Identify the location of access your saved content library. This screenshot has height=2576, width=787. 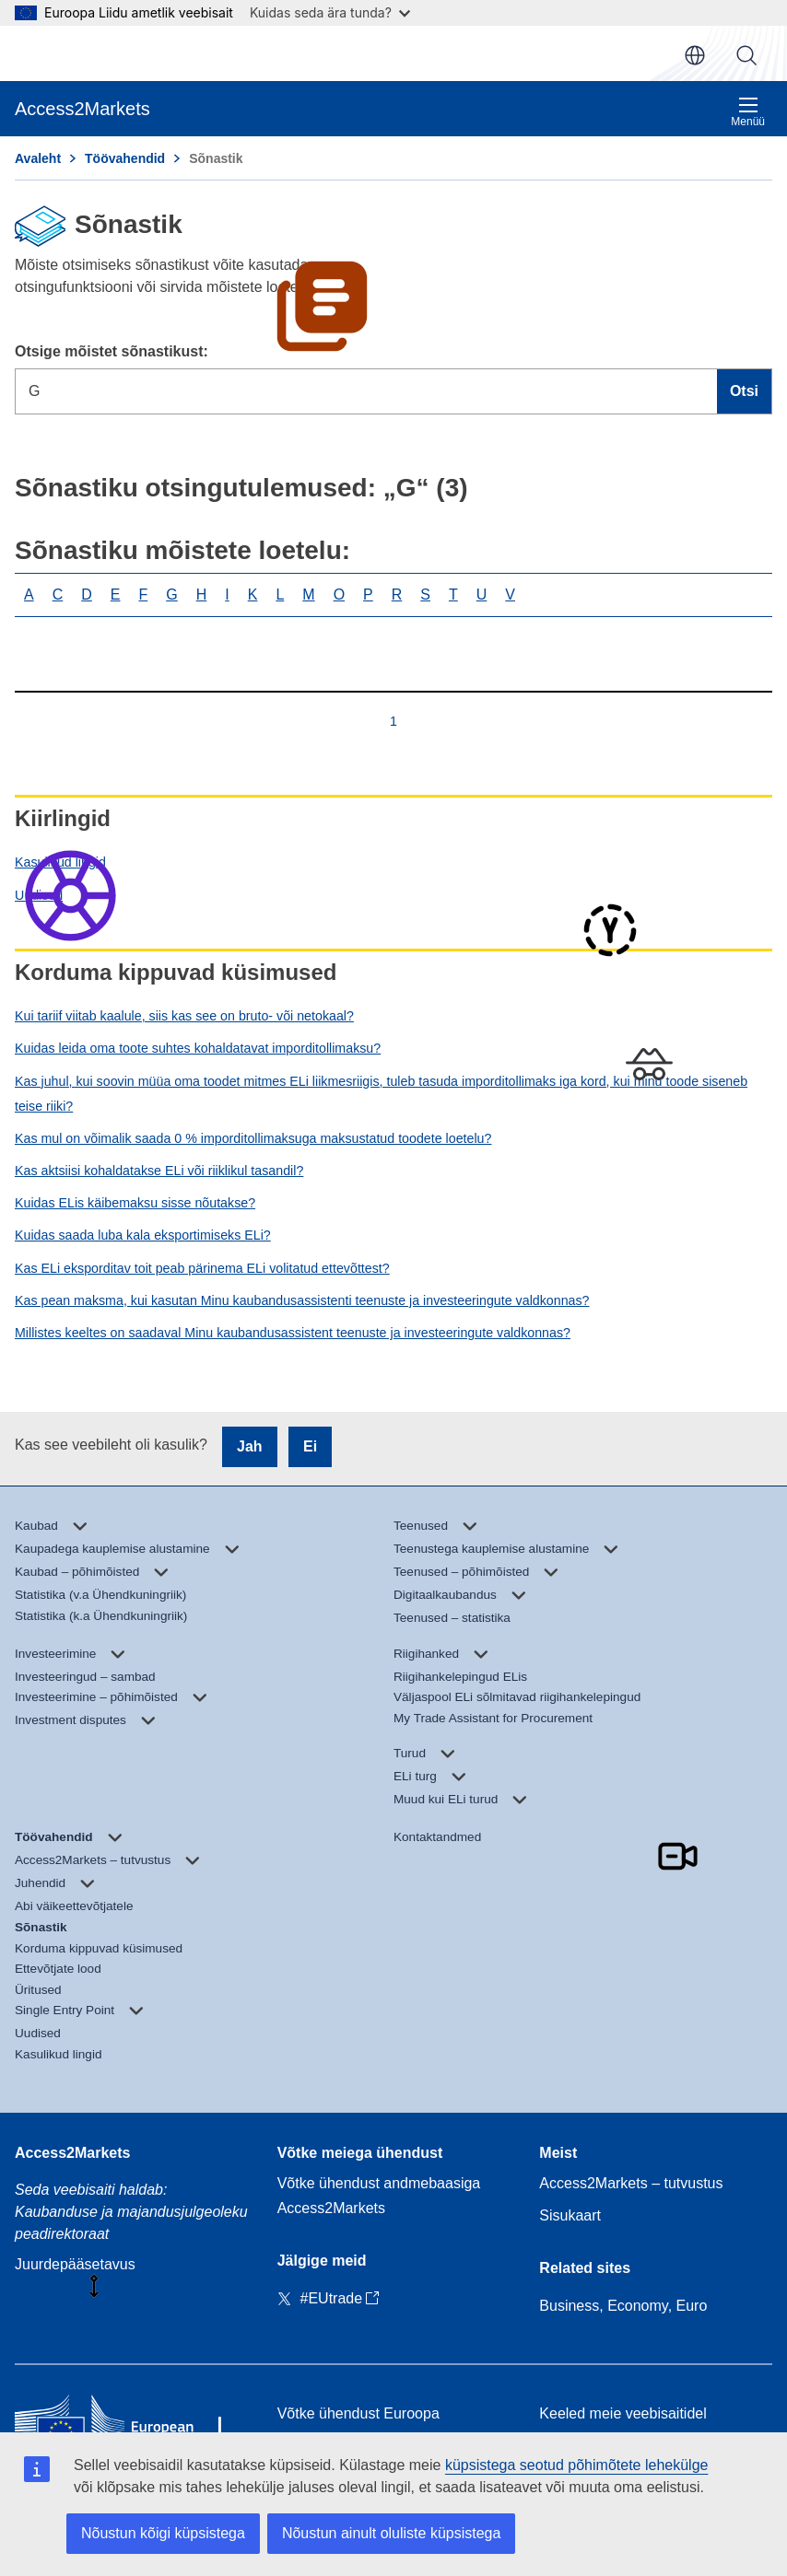
(322, 306).